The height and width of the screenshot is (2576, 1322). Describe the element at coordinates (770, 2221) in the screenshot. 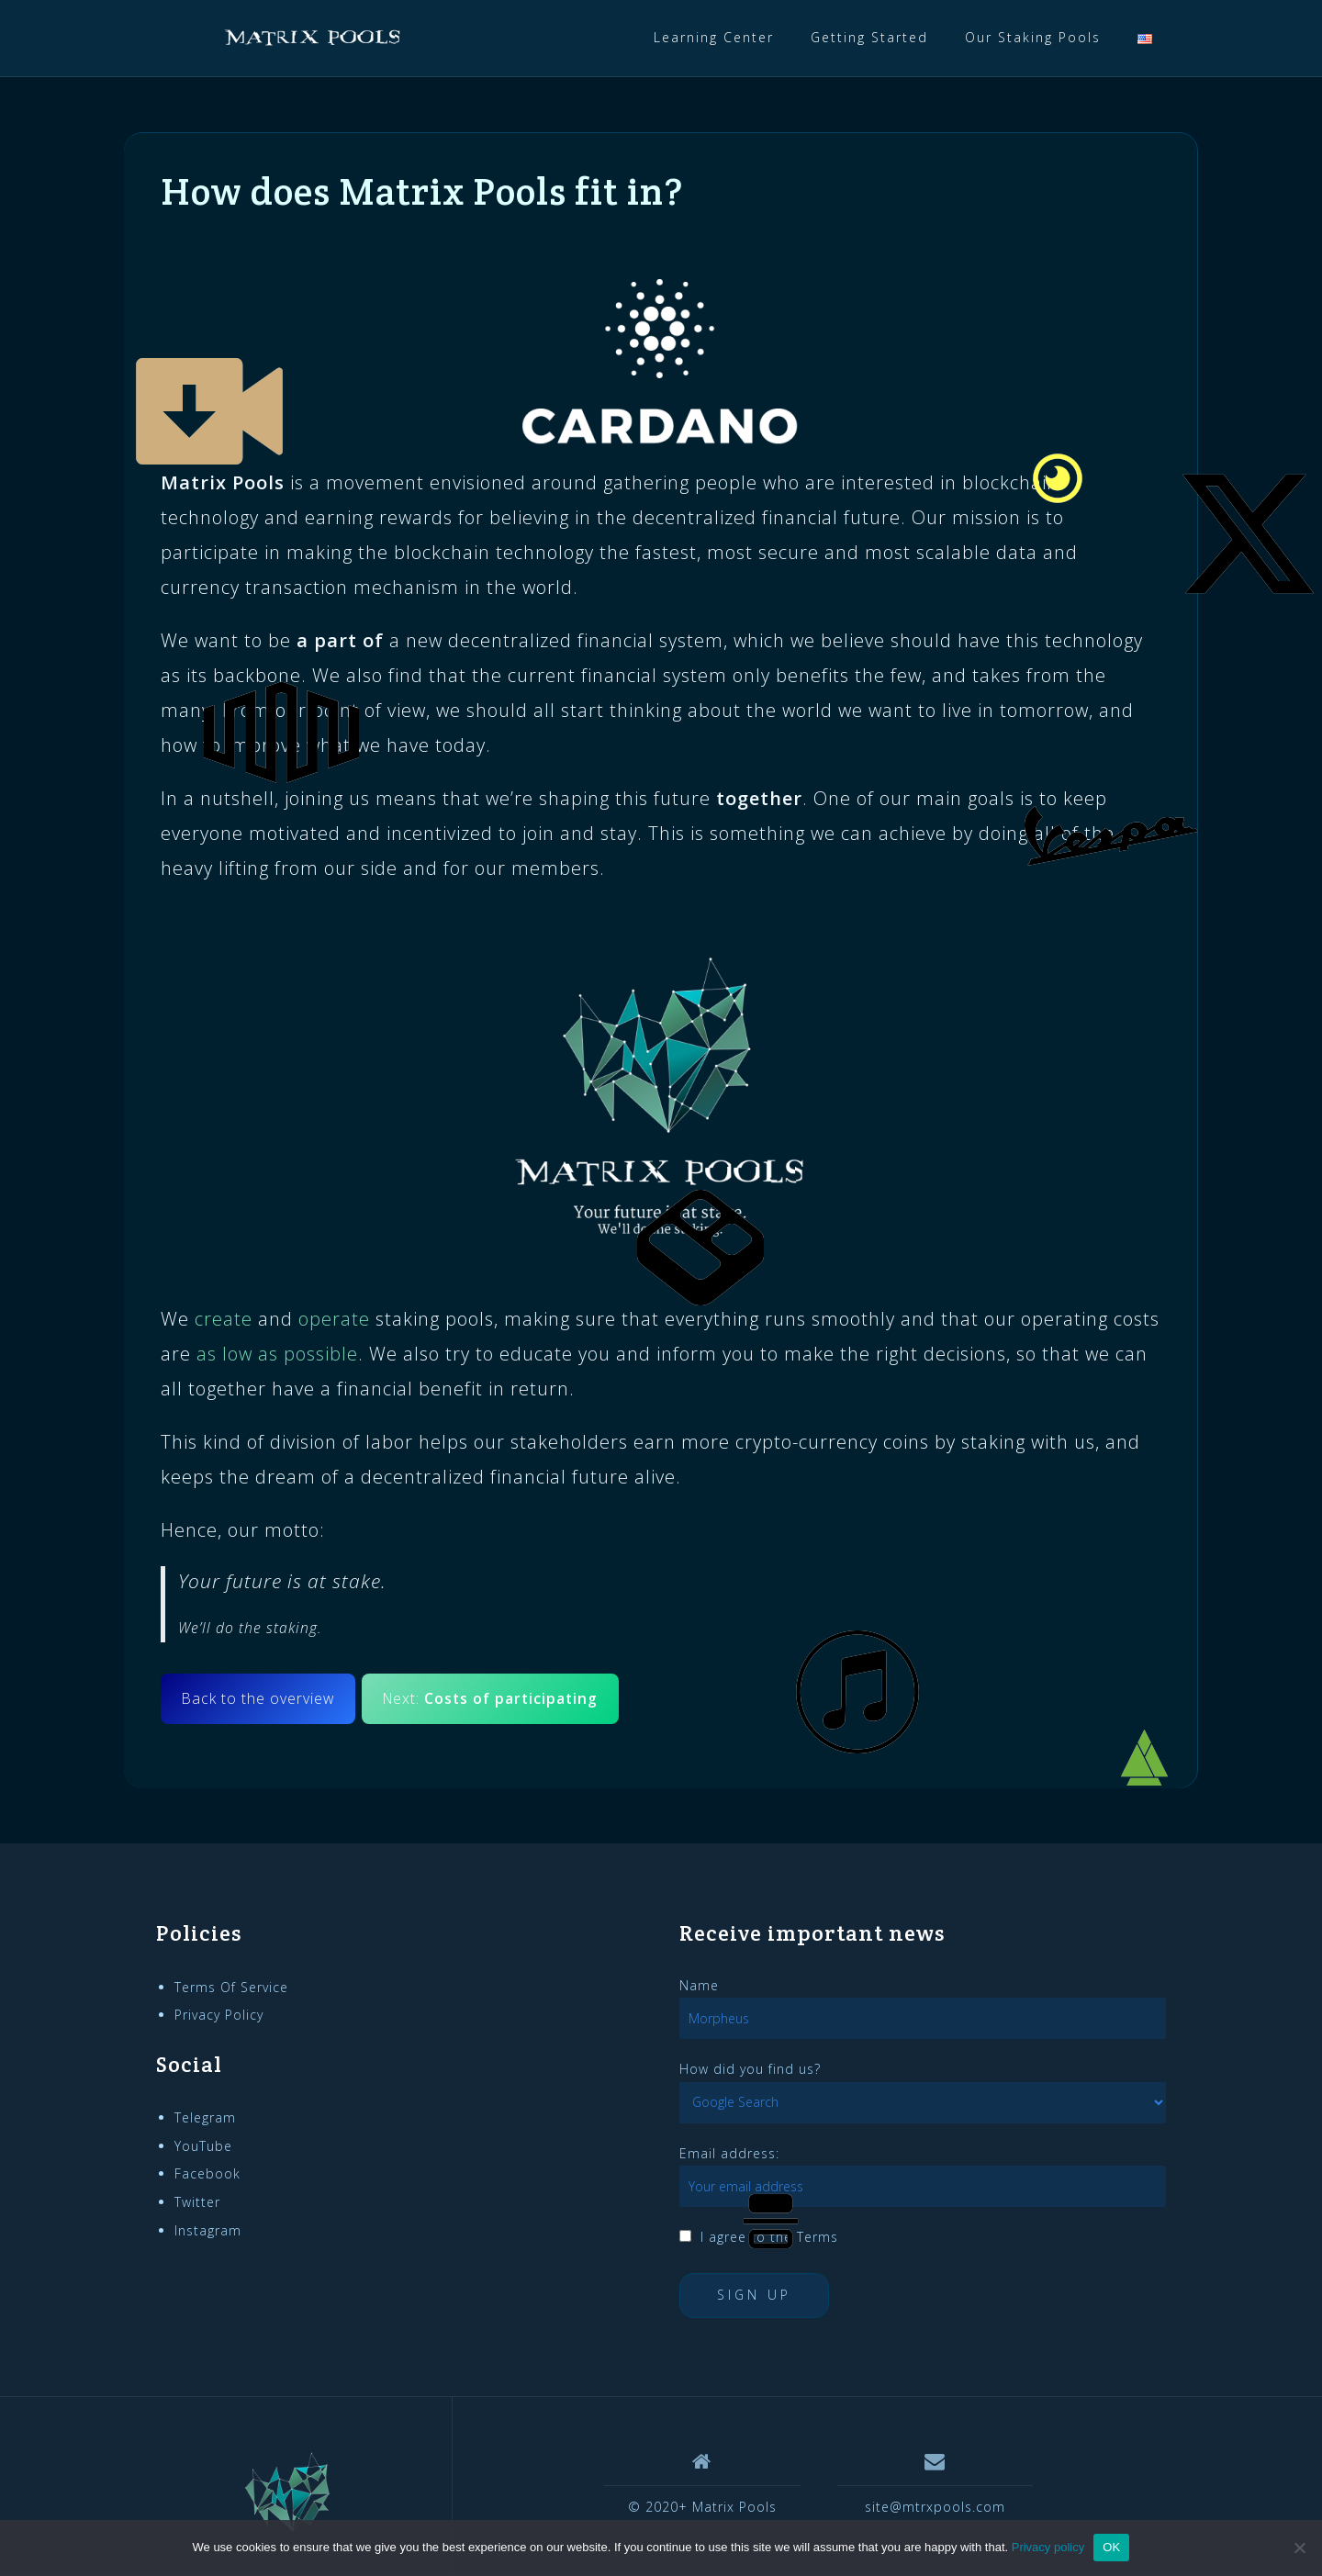

I see `flip content vertically` at that location.